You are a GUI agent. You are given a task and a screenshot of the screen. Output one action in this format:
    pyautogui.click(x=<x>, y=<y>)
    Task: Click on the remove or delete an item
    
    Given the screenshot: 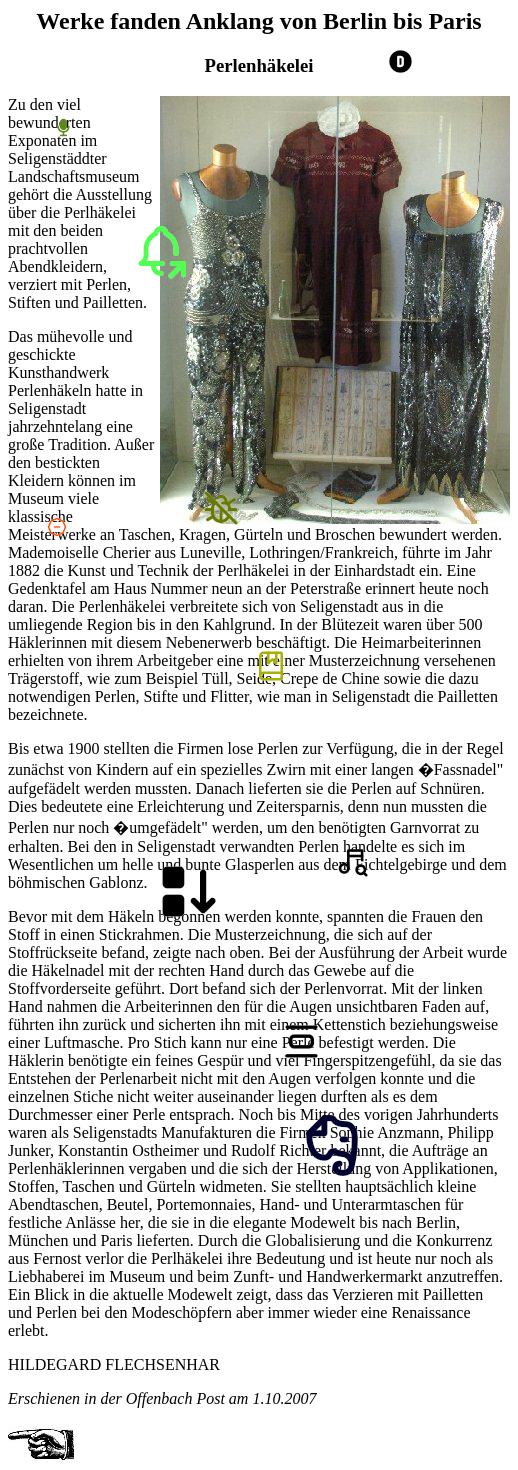 What is the action you would take?
    pyautogui.click(x=57, y=527)
    